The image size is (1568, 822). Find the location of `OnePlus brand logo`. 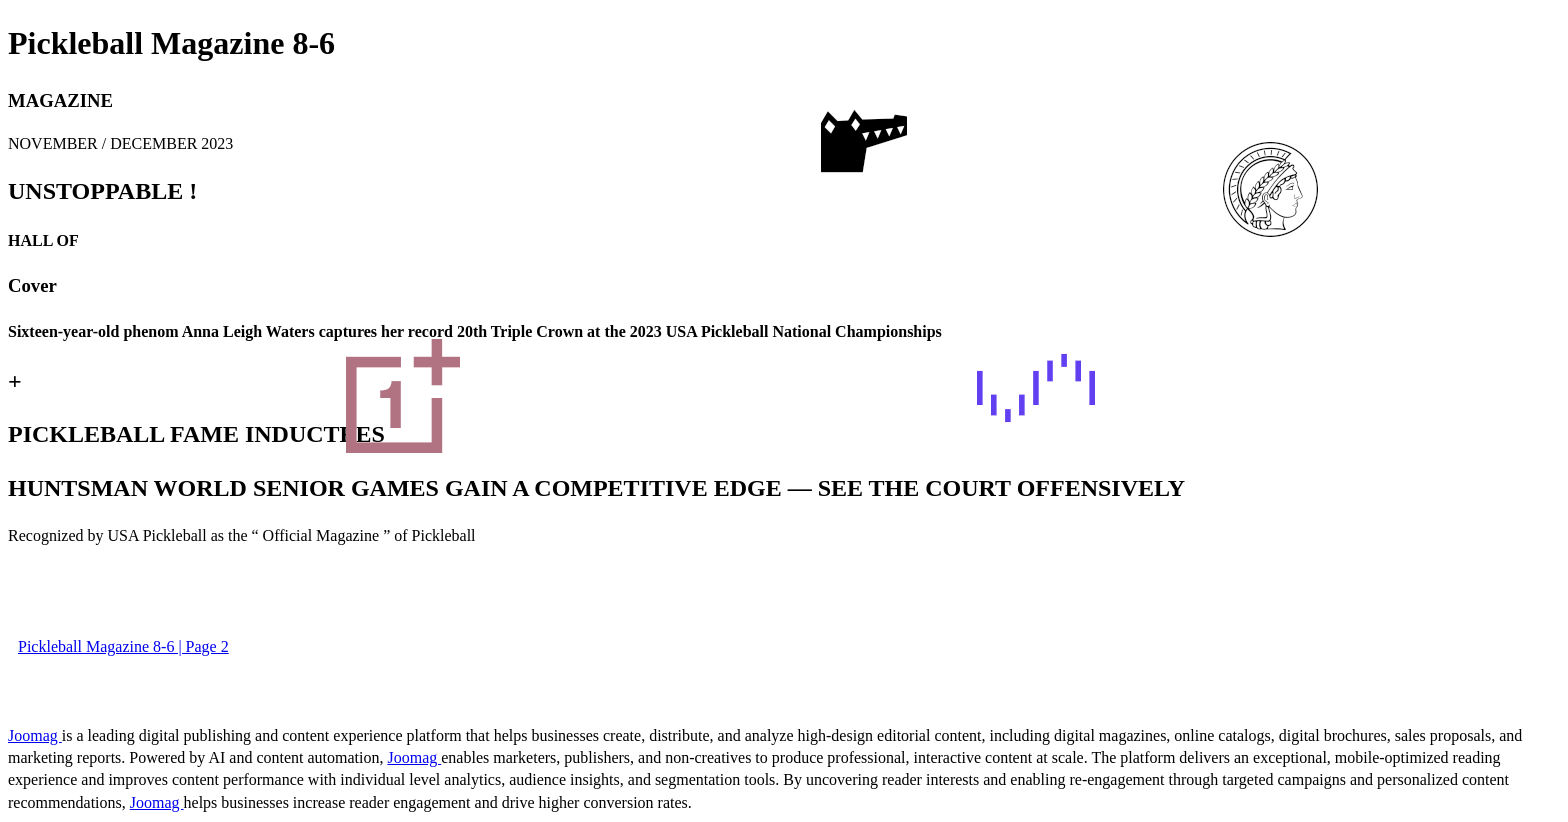

OnePlus brand logo is located at coordinates (403, 396).